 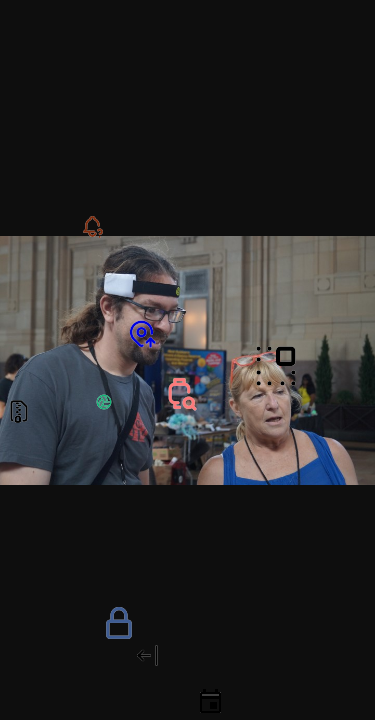 What do you see at coordinates (92, 226) in the screenshot?
I see `notification settings help or FAQ` at bounding box center [92, 226].